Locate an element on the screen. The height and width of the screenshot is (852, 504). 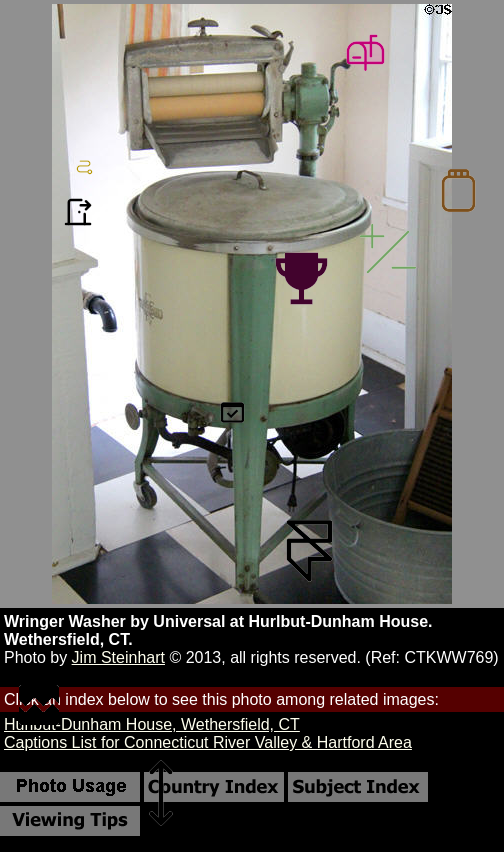
store or organize items in a container is located at coordinates (458, 190).